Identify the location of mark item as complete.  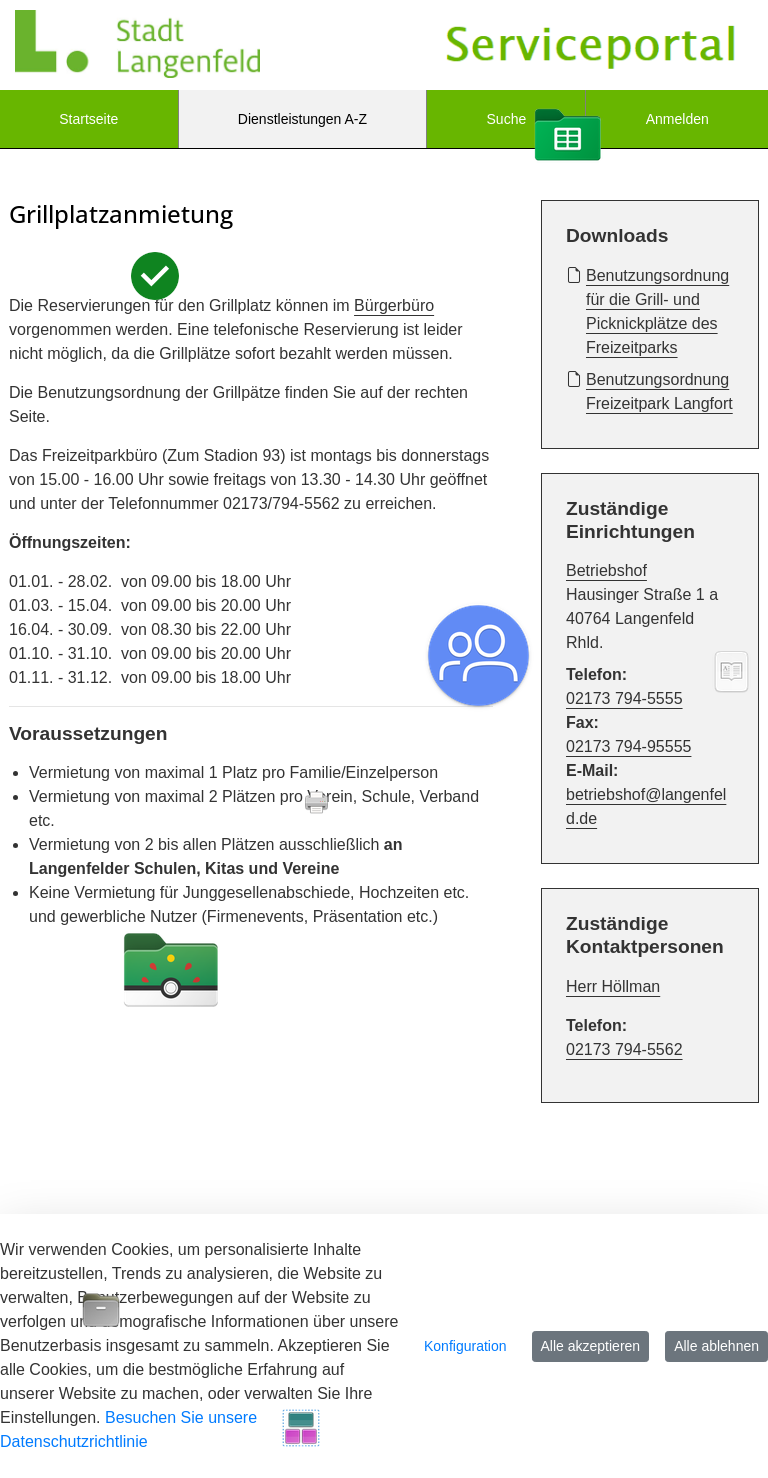
(155, 276).